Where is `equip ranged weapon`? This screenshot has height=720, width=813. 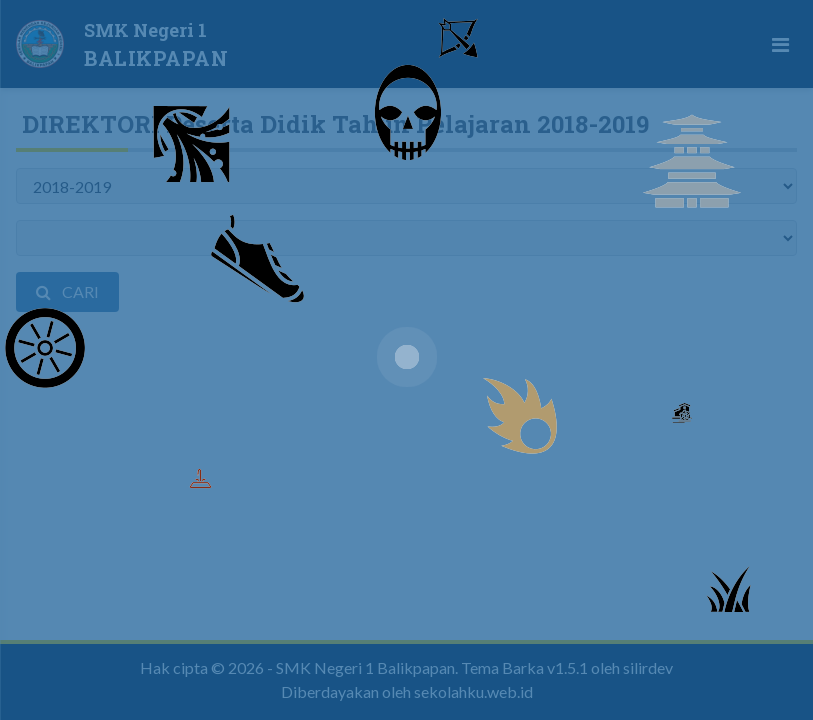 equip ranged weapon is located at coordinates (458, 38).